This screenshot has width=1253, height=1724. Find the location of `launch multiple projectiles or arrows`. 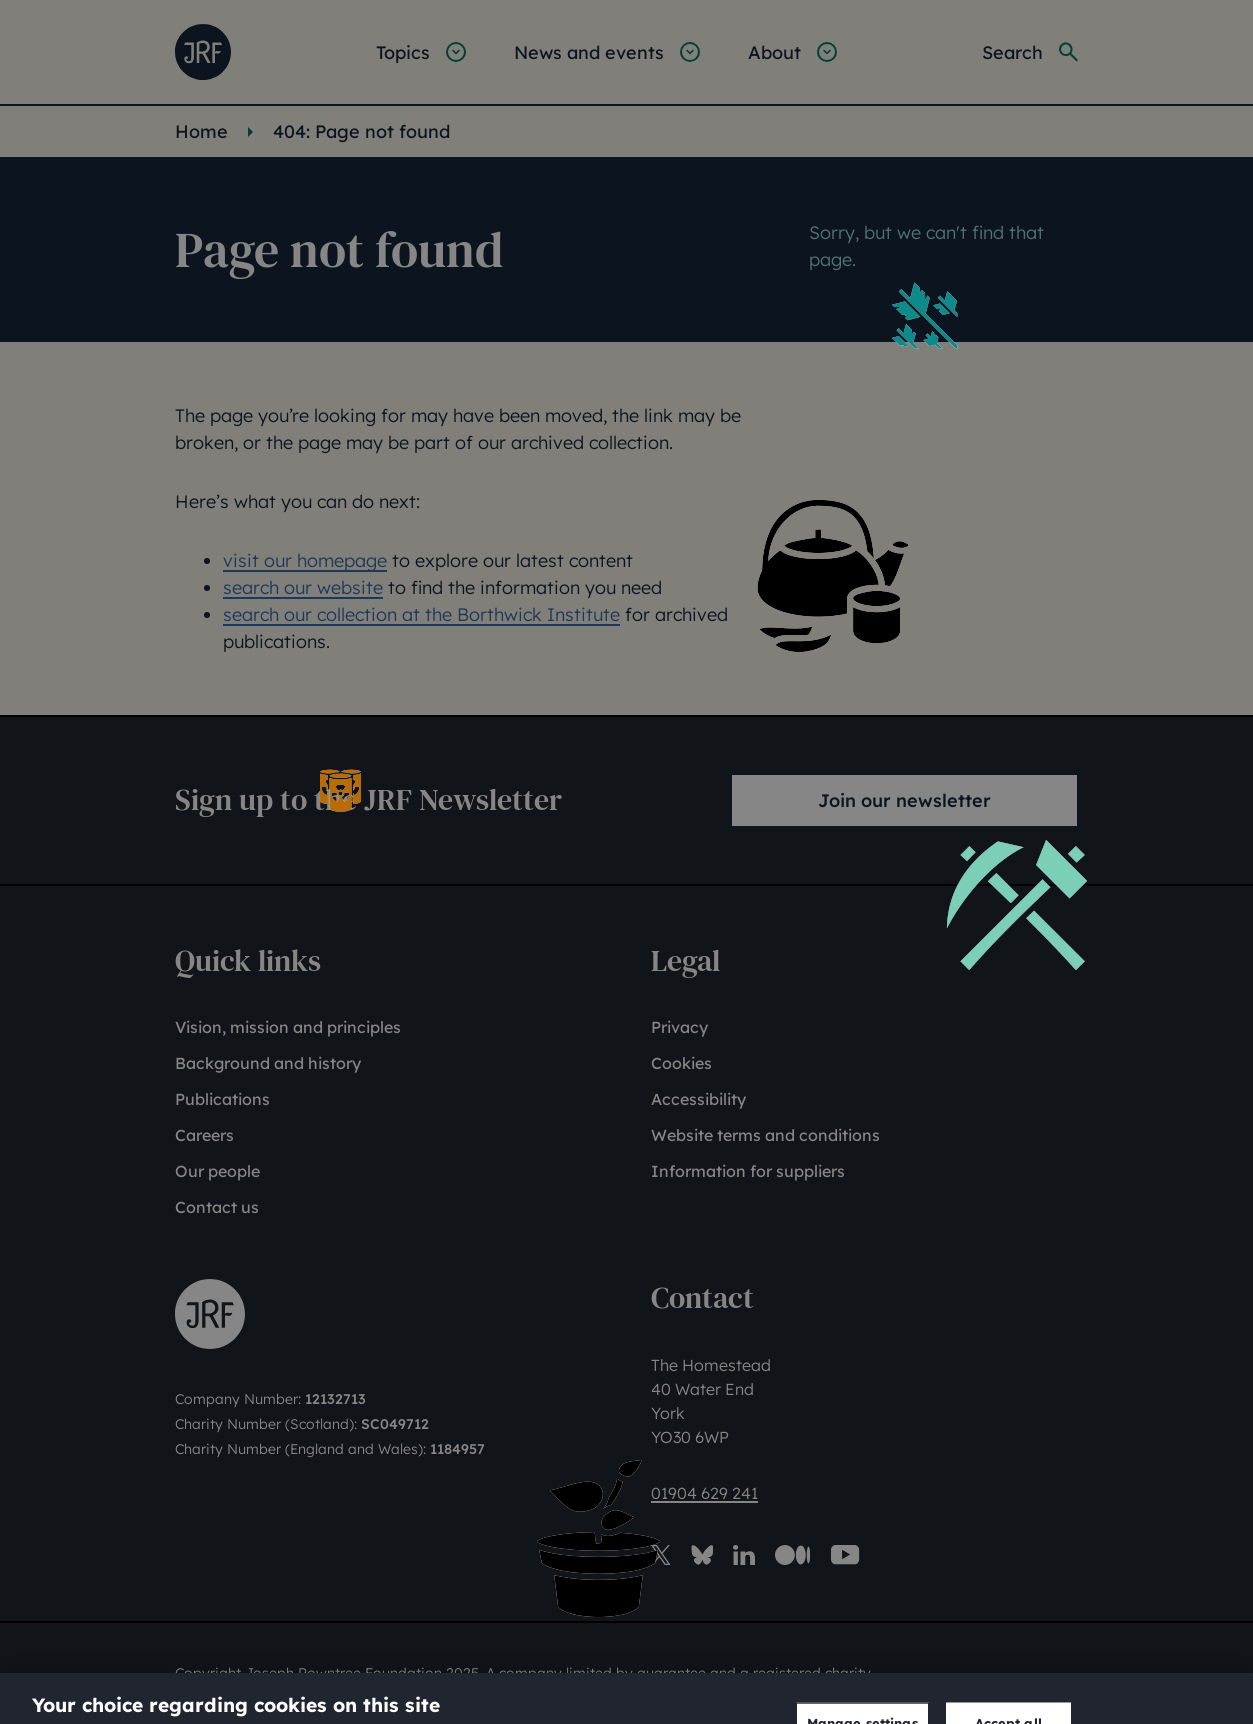

launch multiple projectiles or arrows is located at coordinates (924, 315).